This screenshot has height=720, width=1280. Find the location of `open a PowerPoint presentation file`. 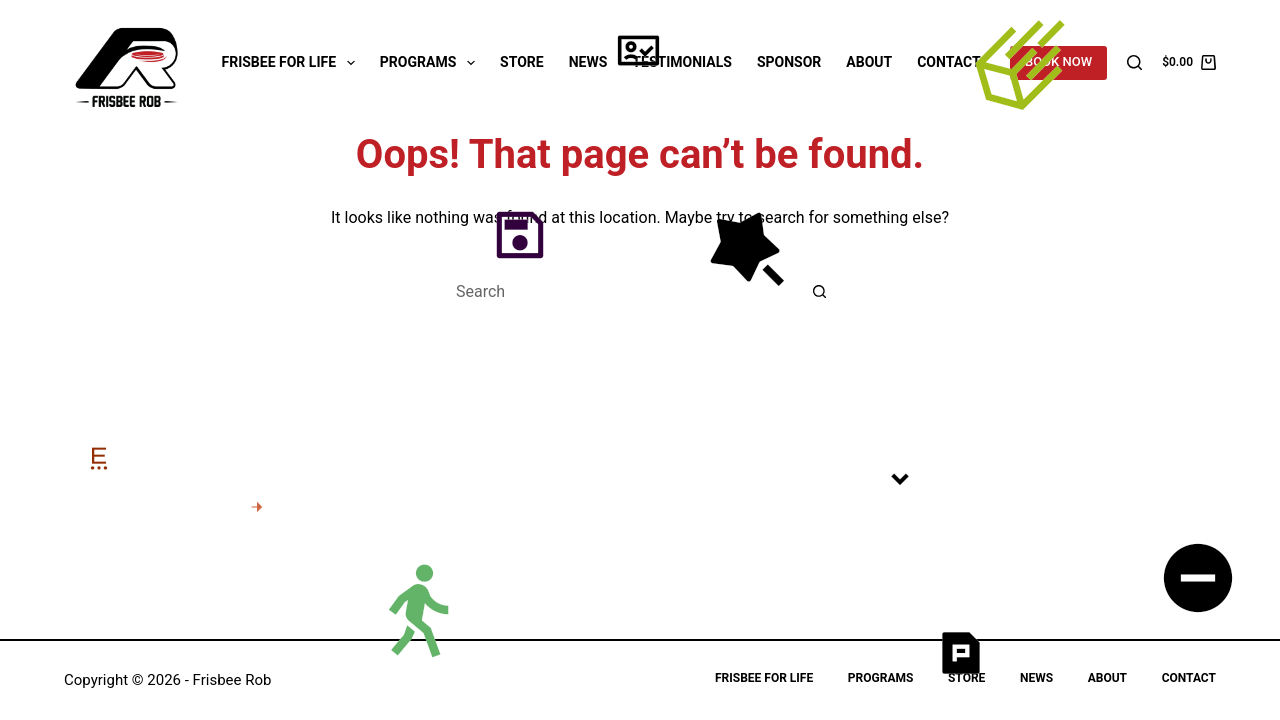

open a PowerPoint presentation file is located at coordinates (961, 653).